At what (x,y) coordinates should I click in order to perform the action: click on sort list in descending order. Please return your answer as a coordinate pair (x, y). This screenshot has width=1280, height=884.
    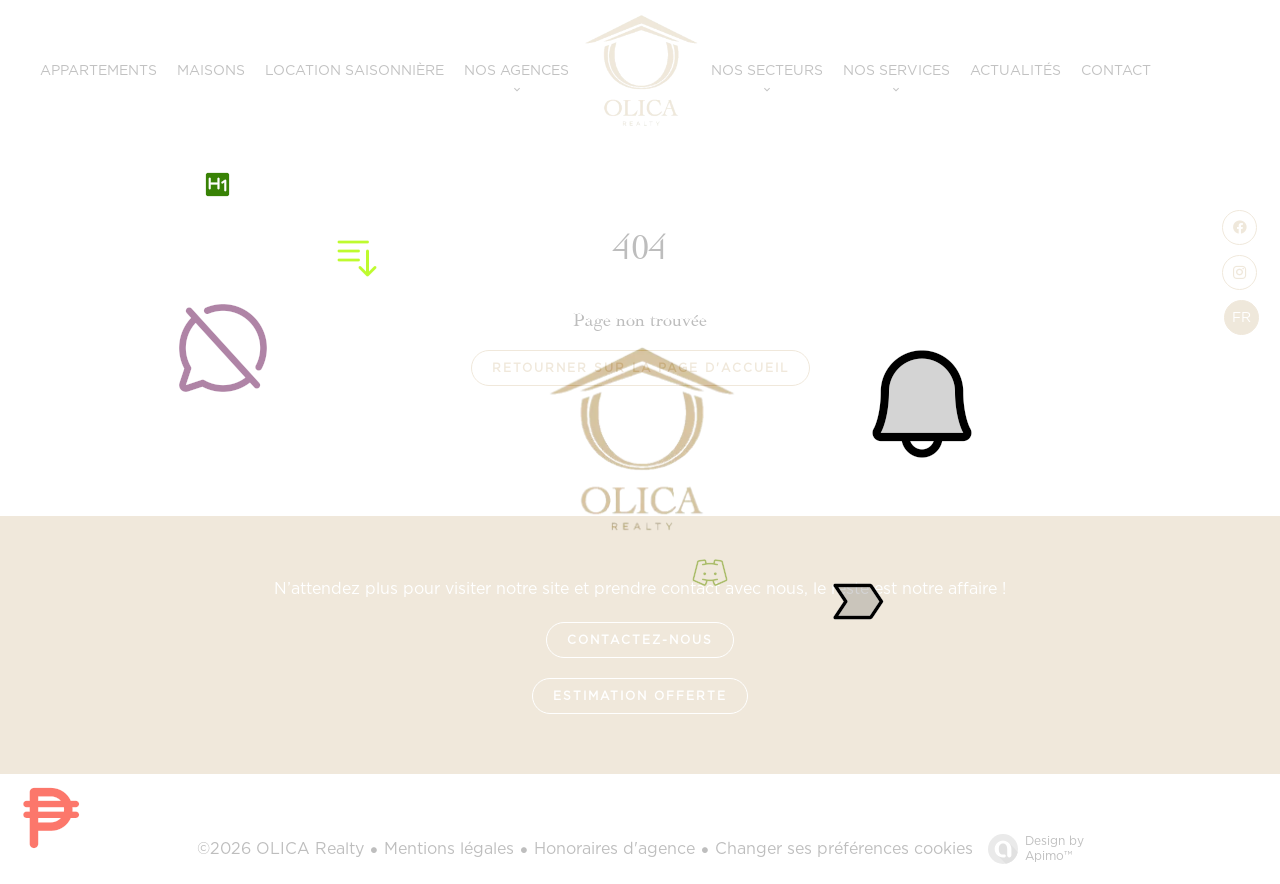
    Looking at the image, I should click on (357, 257).